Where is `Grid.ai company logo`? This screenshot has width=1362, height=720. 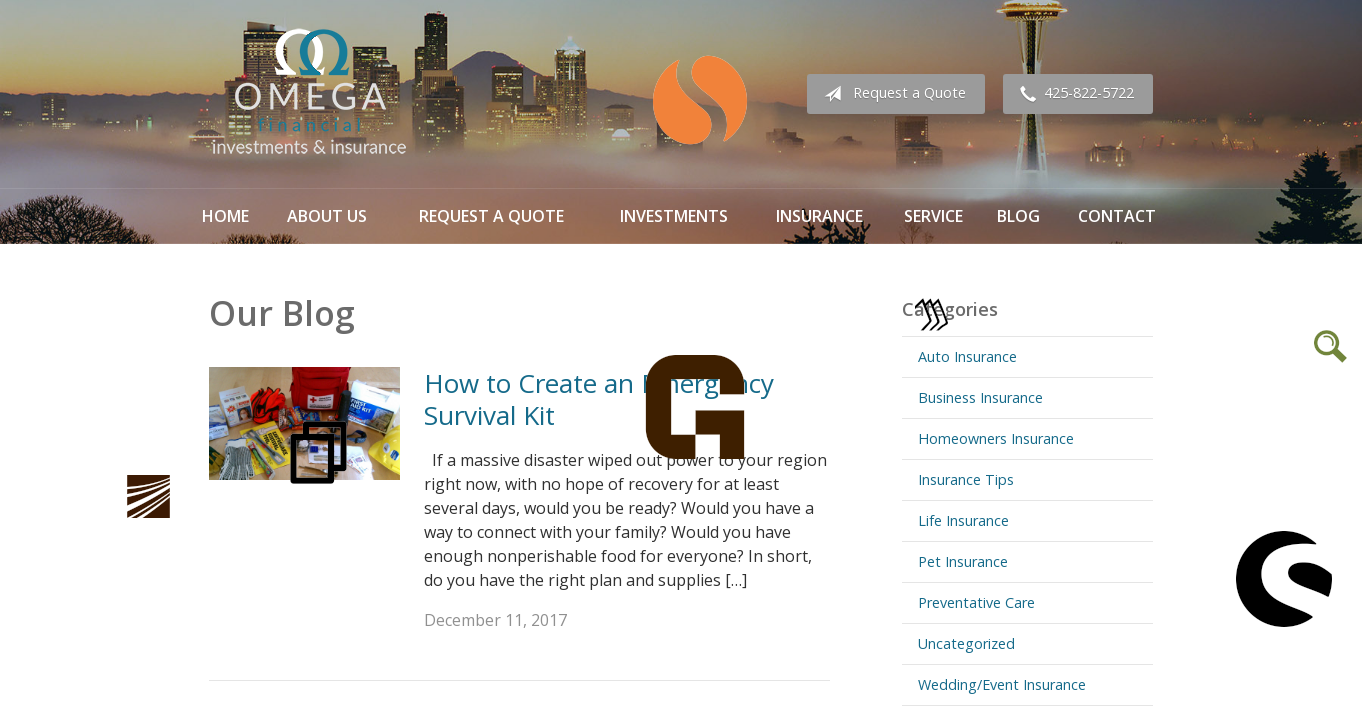
Grid.ai company logo is located at coordinates (695, 407).